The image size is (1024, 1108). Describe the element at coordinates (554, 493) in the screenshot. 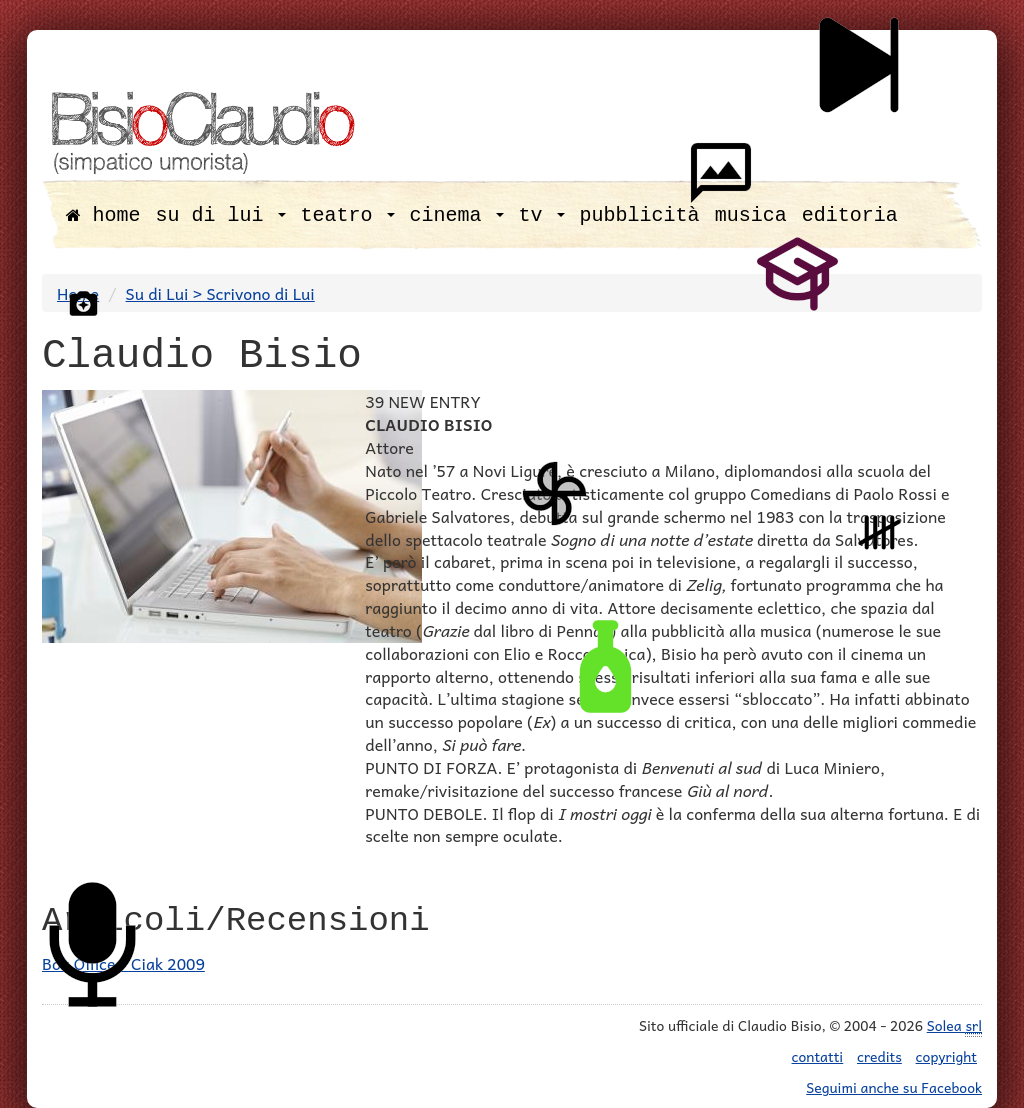

I see `access toys or games section` at that location.